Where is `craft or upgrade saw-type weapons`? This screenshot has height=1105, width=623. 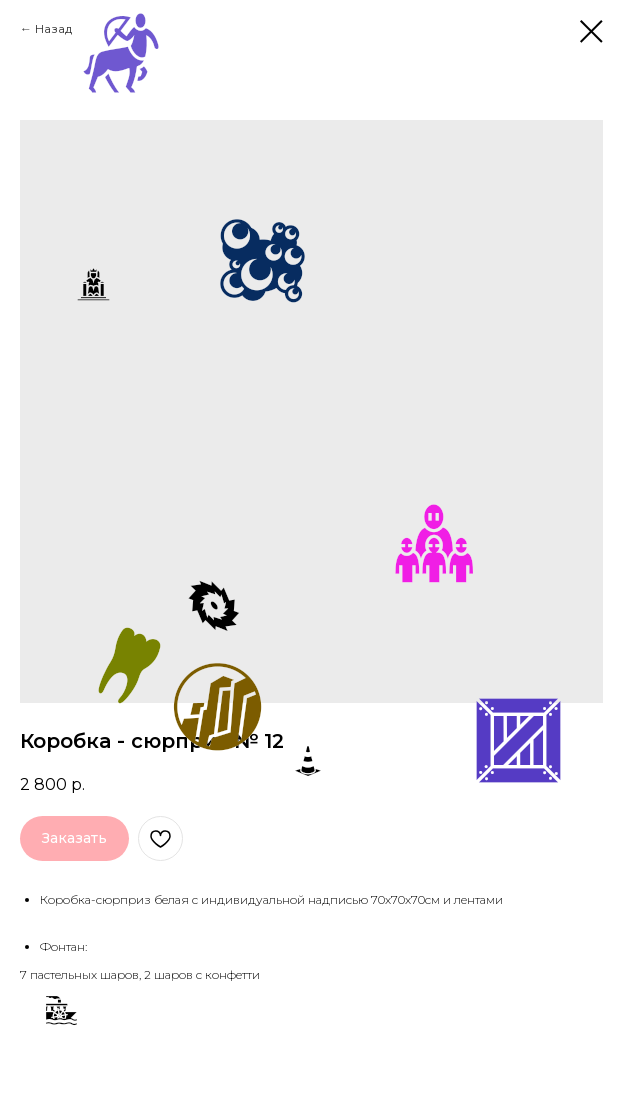
craft or upgrade saw-type weapons is located at coordinates (214, 606).